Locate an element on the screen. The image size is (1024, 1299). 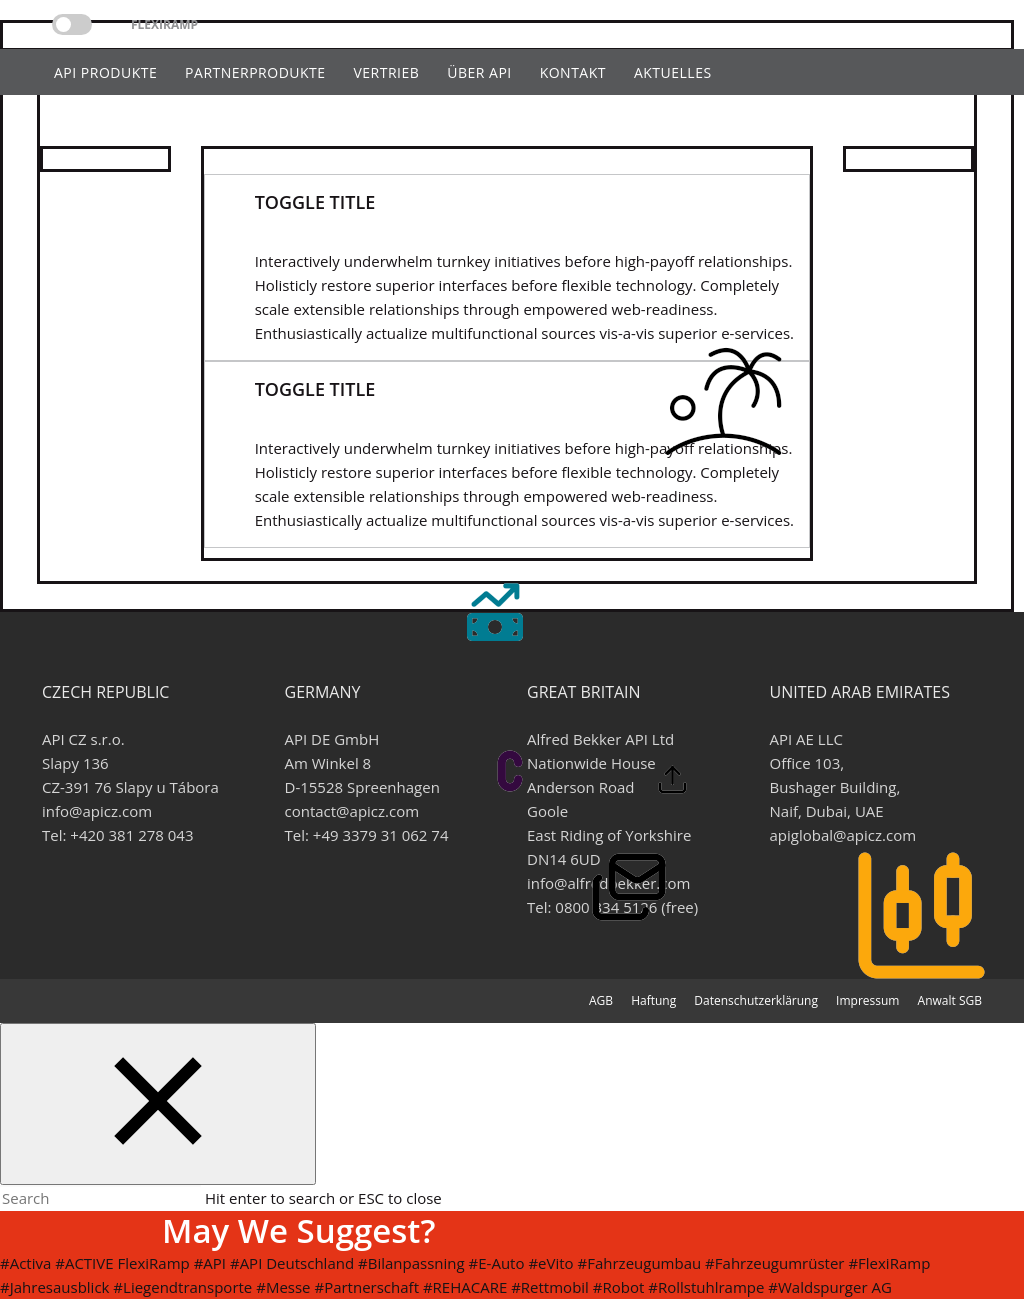
upload a file from your device is located at coordinates (672, 779).